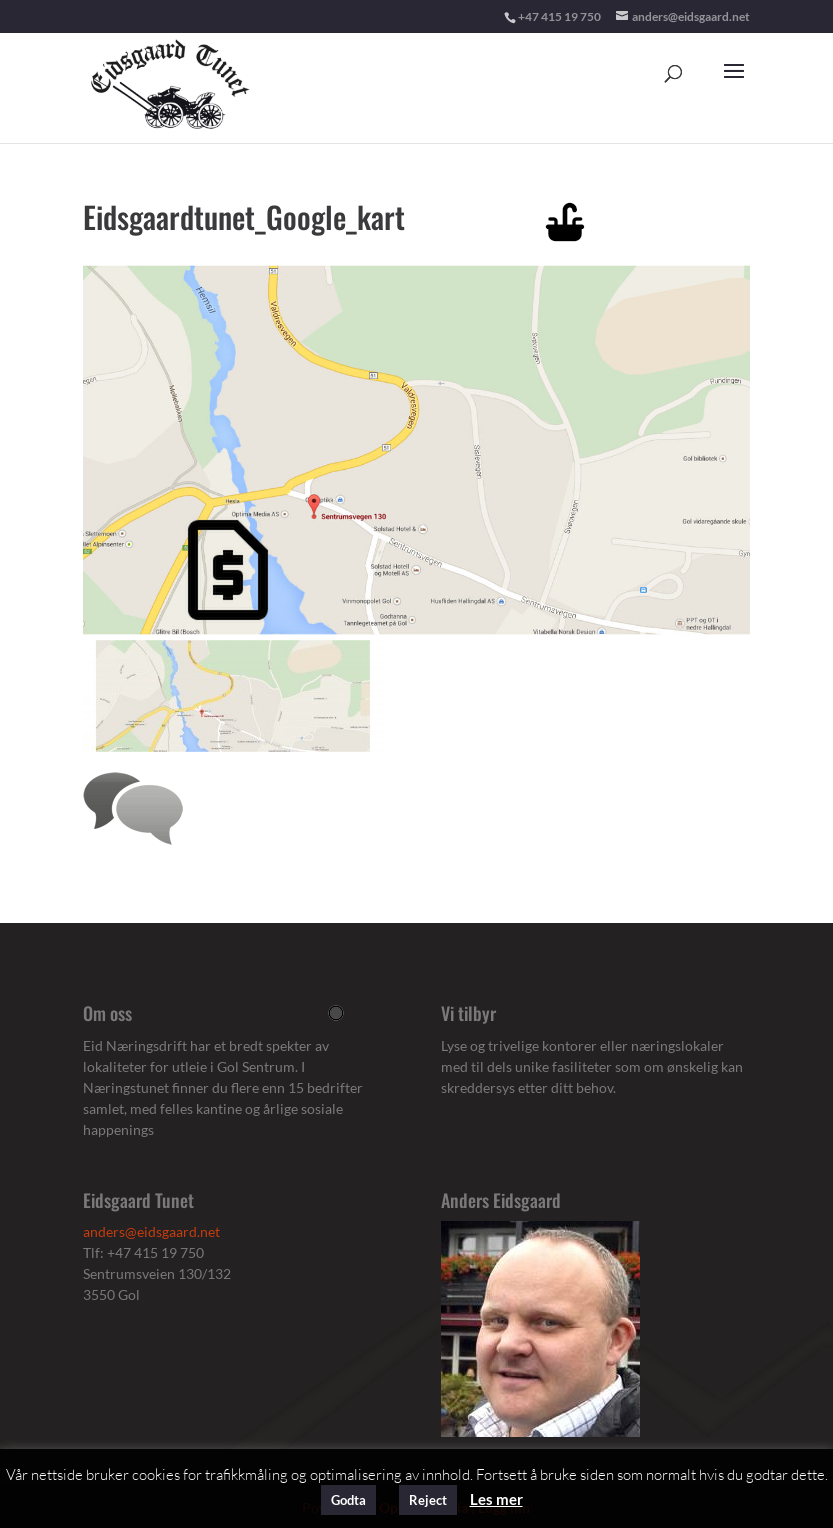 This screenshot has width=833, height=1528. I want to click on view invoice or billing document, so click(228, 570).